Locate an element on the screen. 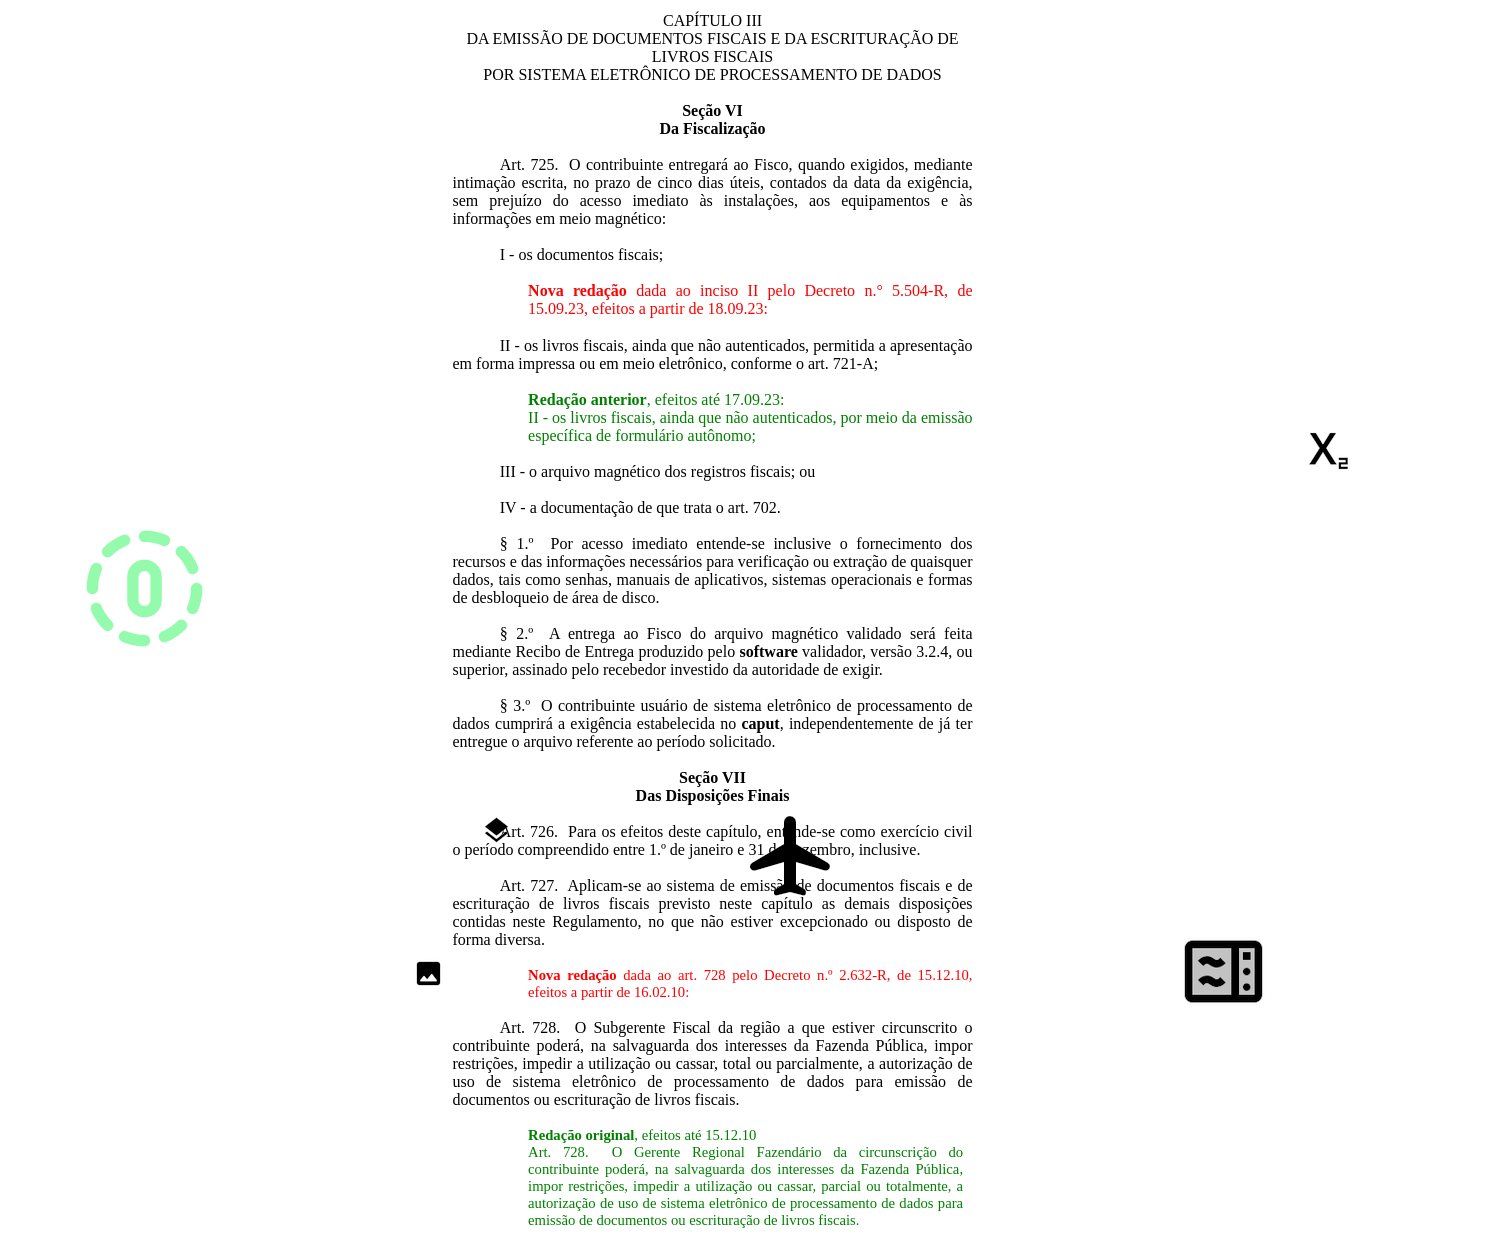 Image resolution: width=1500 pixels, height=1247 pixels. toggle map layers or overlays is located at coordinates (496, 830).